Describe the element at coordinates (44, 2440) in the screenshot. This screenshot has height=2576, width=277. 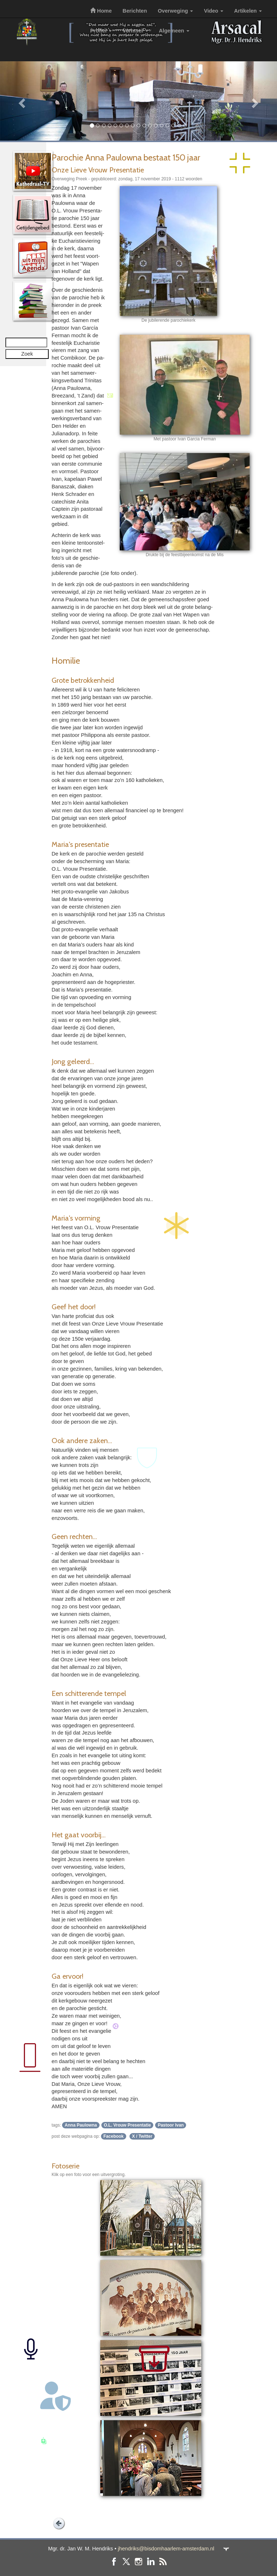
I see `download multiple files` at that location.